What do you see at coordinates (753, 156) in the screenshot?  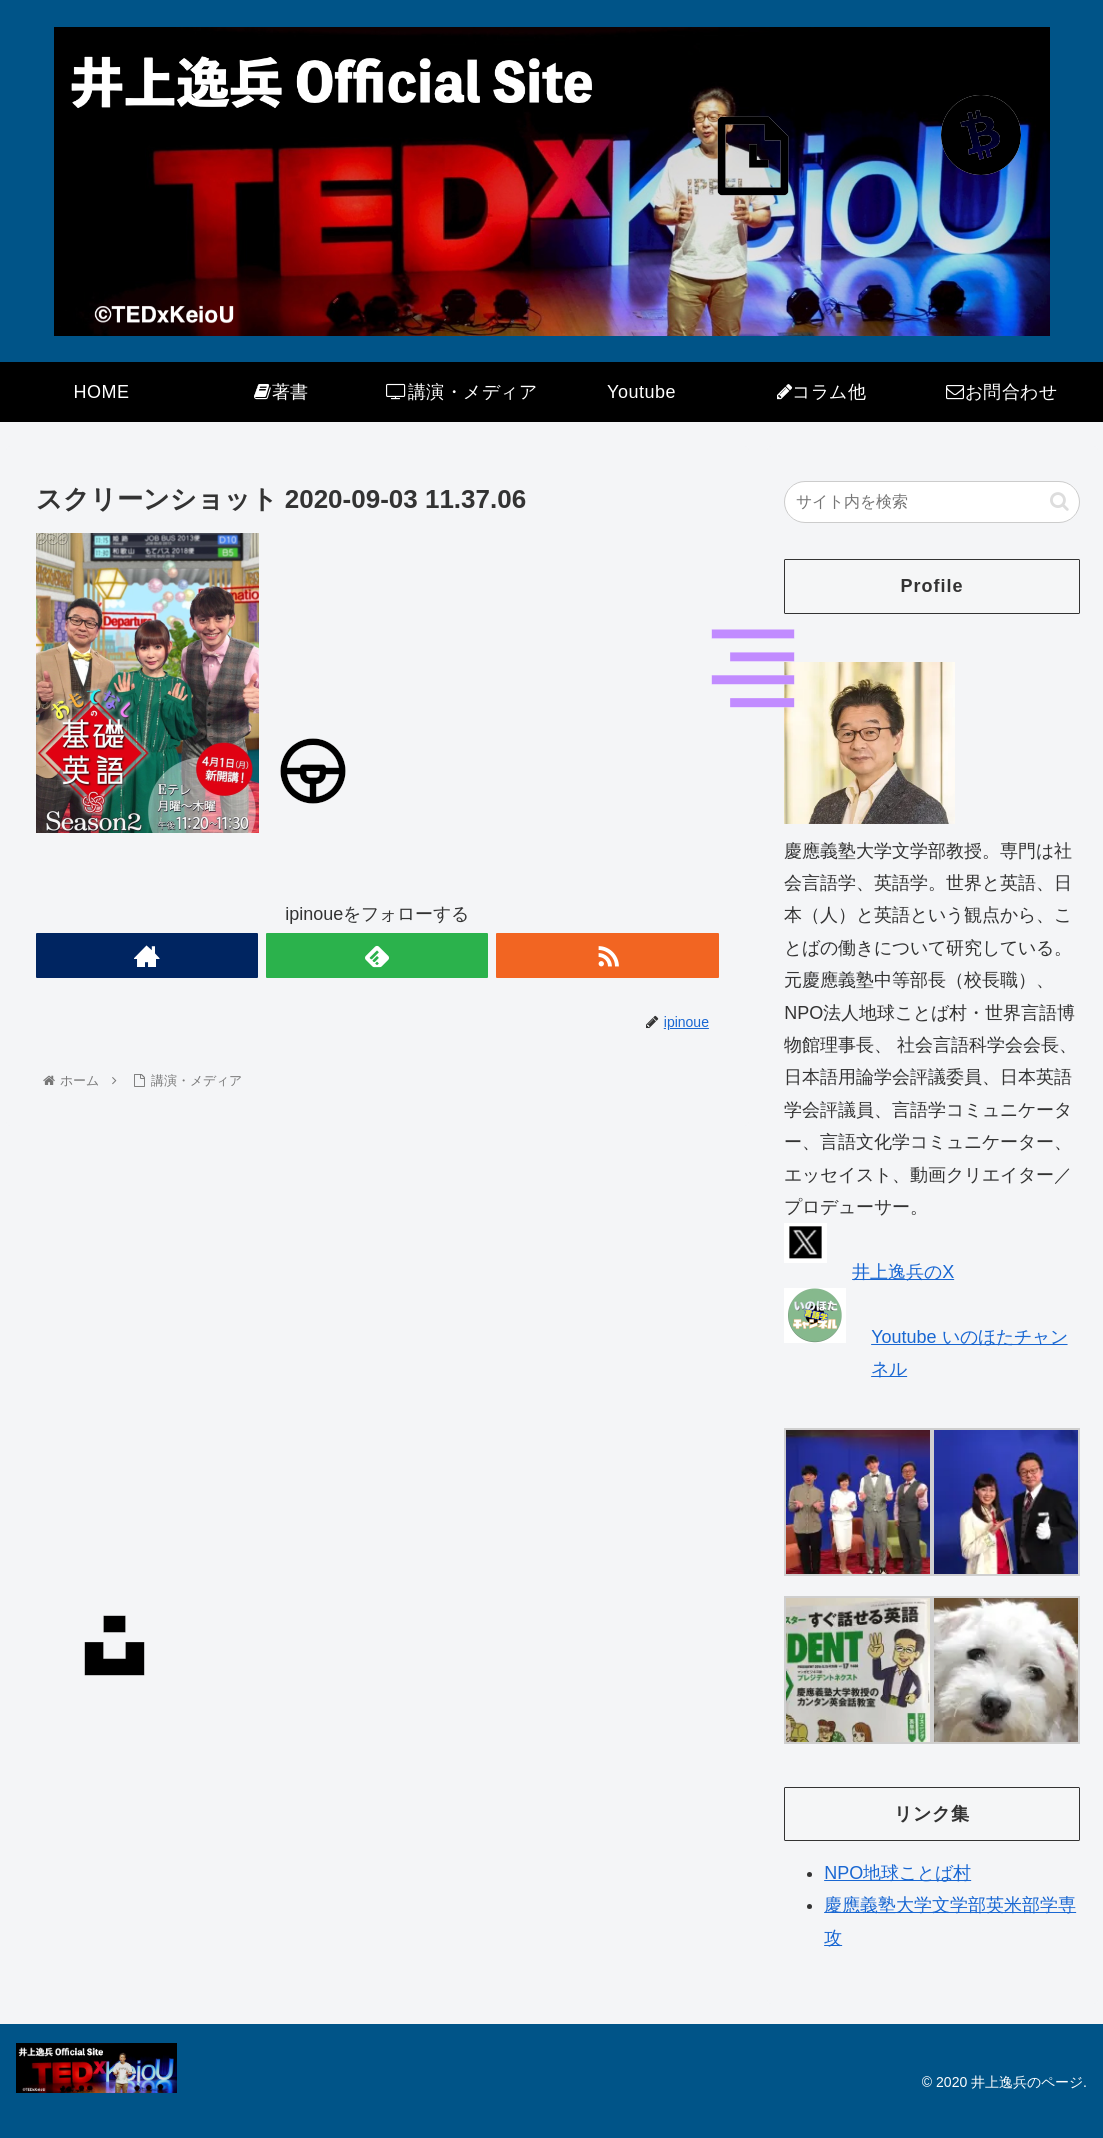 I see `view file version history` at bounding box center [753, 156].